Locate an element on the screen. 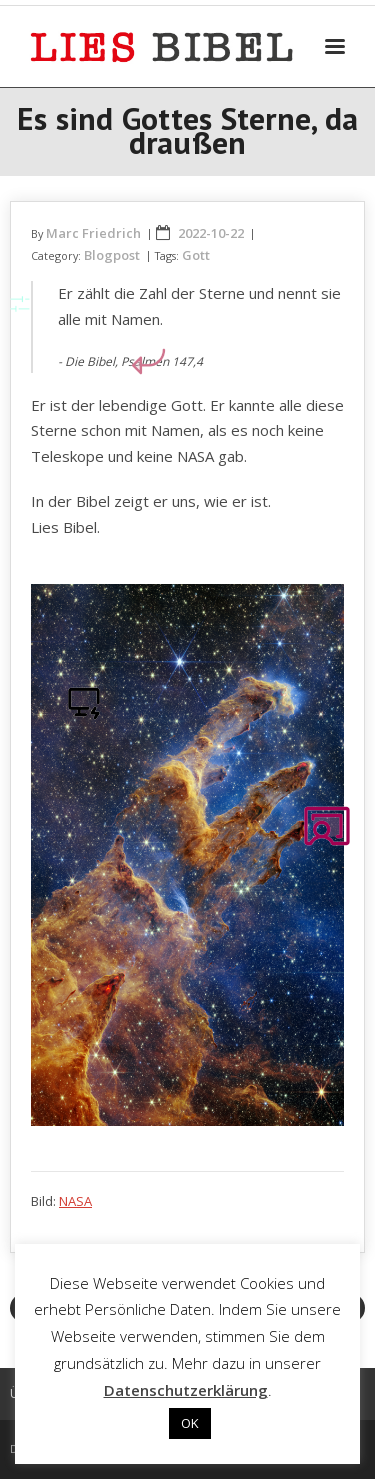 This screenshot has width=375, height=1479. adjust settings or preferences is located at coordinates (20, 304).